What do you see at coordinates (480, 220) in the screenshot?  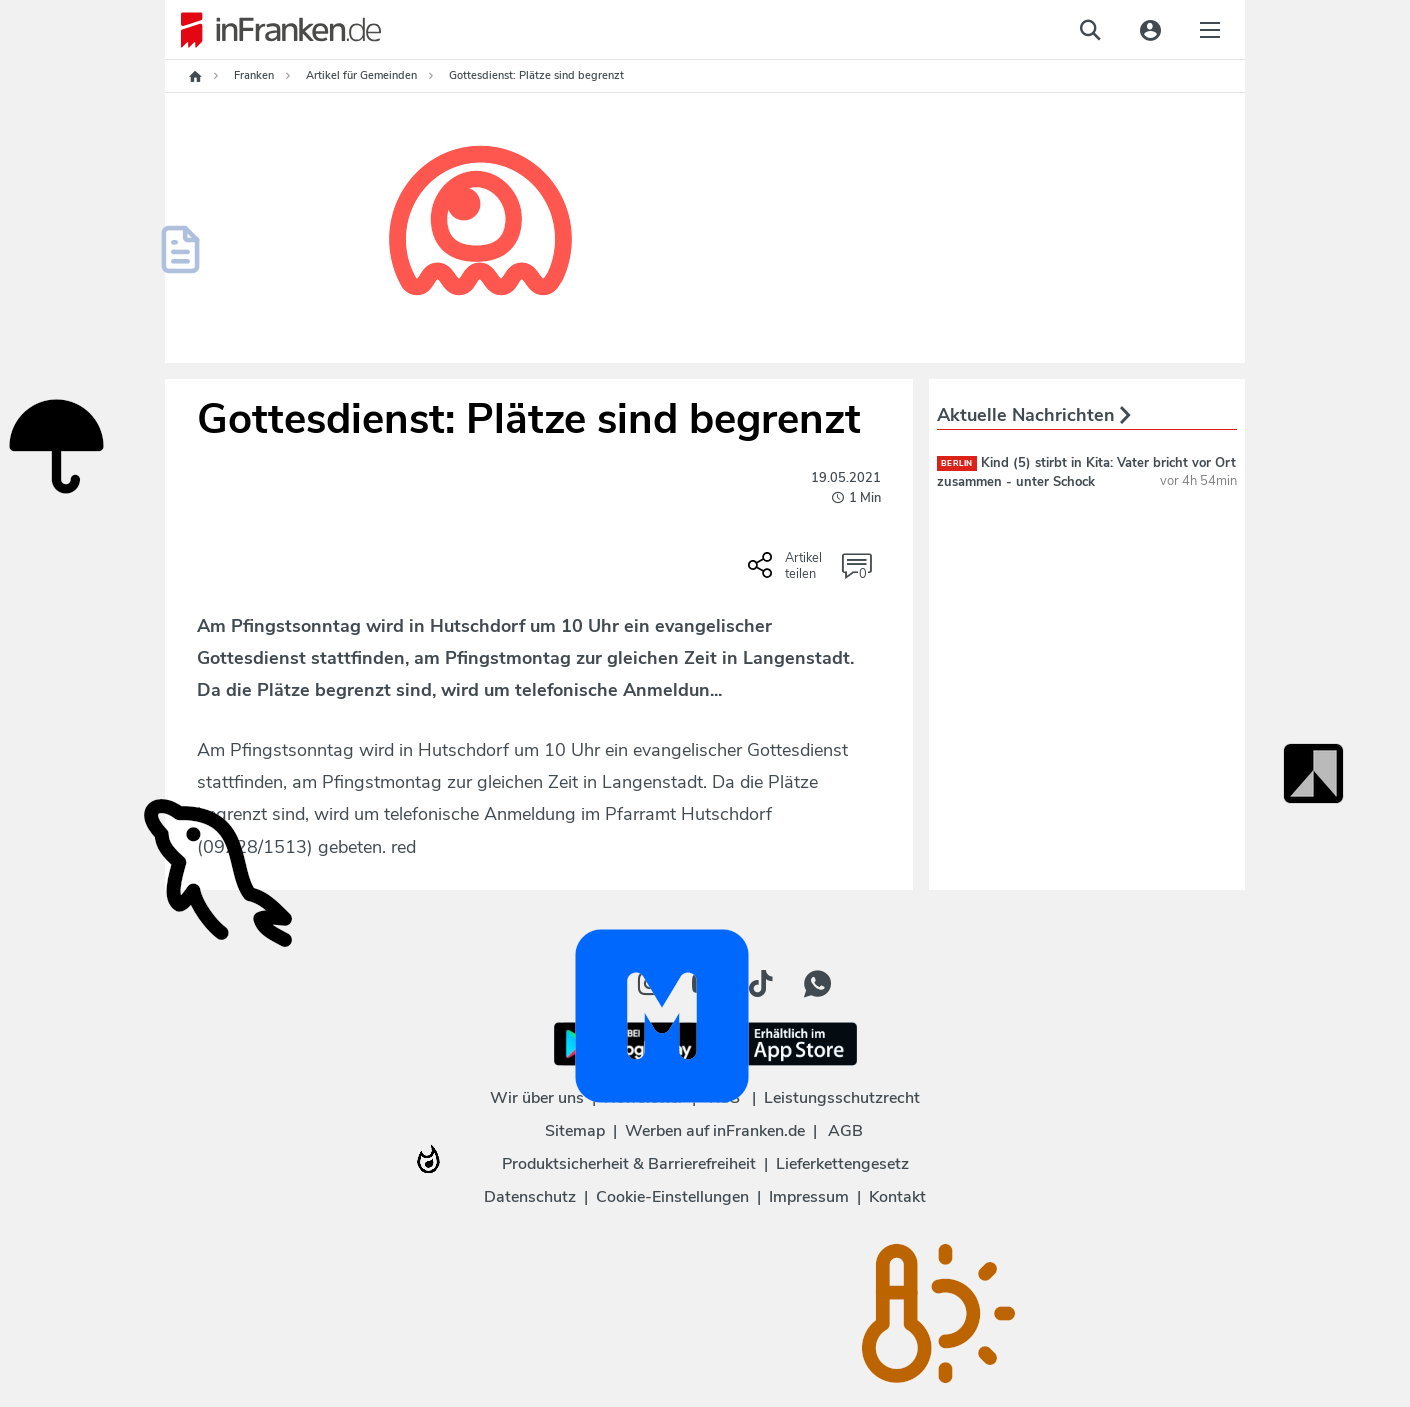 I see `livewire framework branding` at bounding box center [480, 220].